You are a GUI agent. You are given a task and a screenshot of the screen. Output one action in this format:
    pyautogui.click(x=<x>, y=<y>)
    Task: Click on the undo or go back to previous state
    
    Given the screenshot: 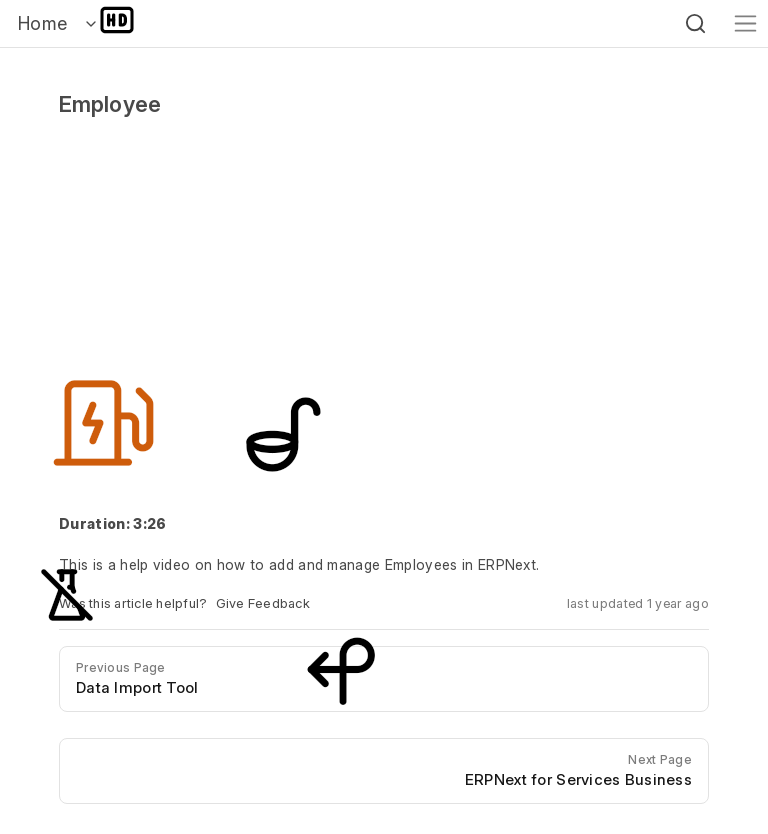 What is the action you would take?
    pyautogui.click(x=339, y=669)
    